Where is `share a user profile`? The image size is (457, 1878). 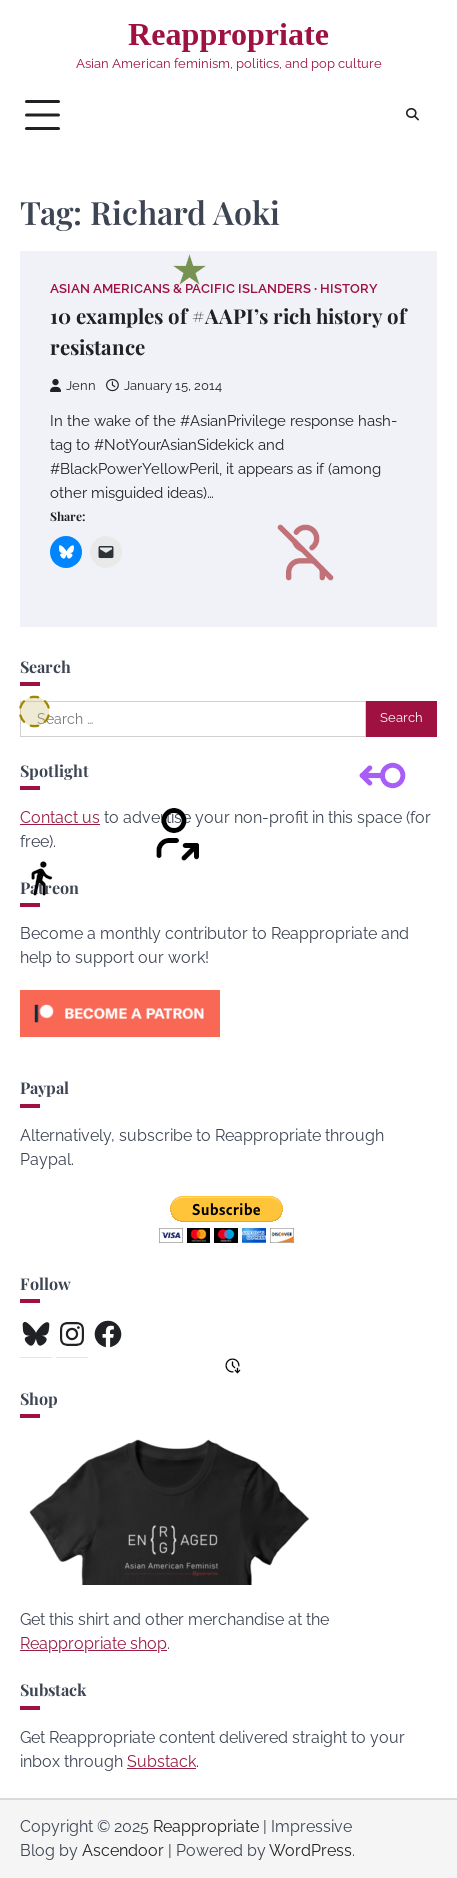 share a user profile is located at coordinates (174, 833).